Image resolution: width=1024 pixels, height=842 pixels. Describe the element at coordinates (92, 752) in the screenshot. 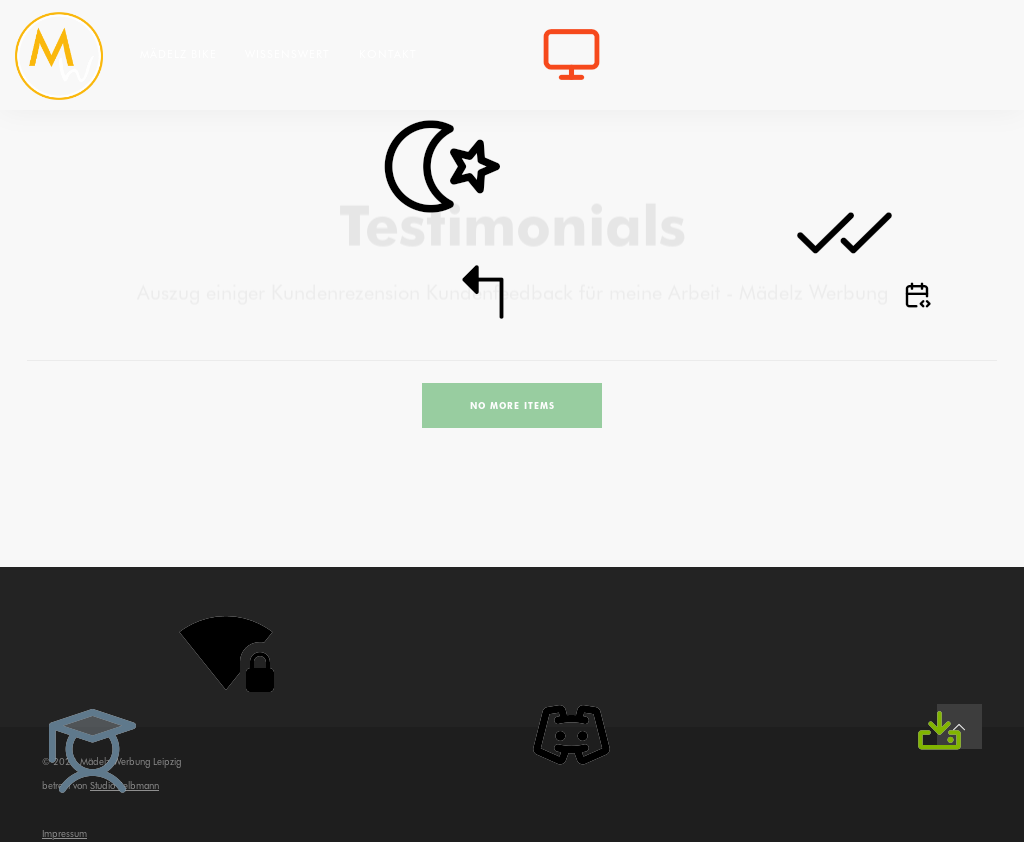

I see `view student profile or account` at that location.